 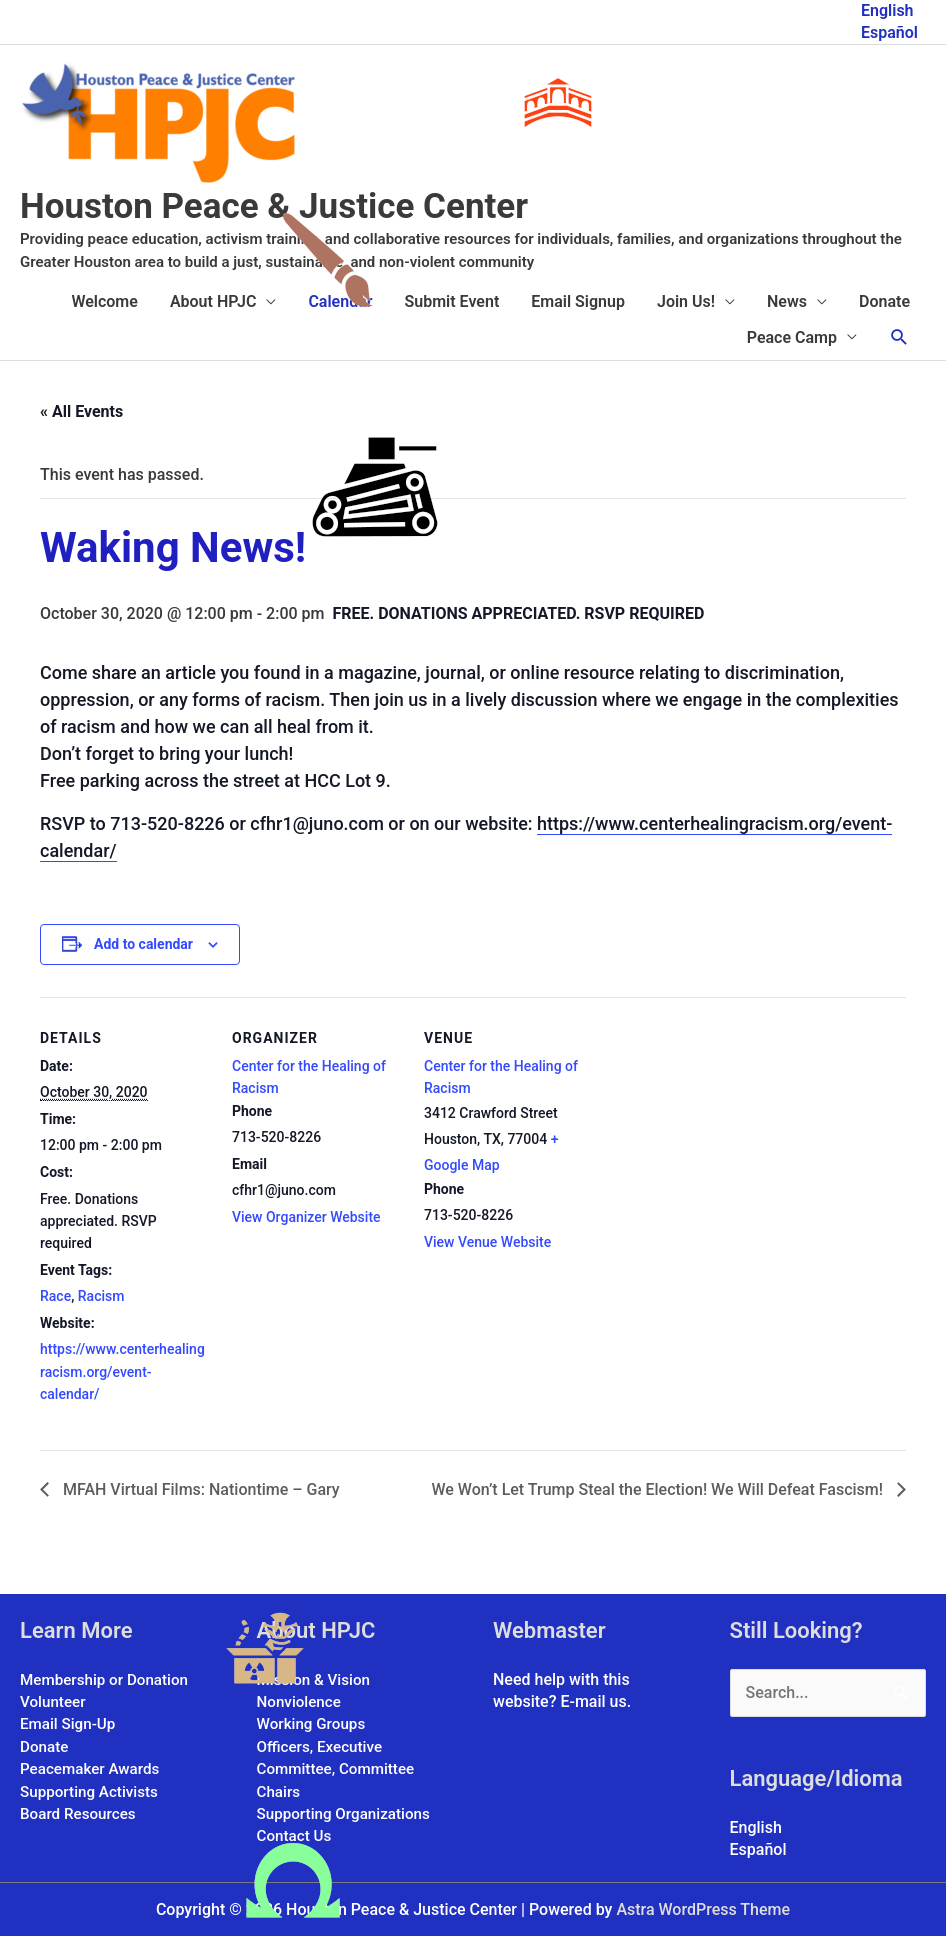 I want to click on represents omega or final/end state in a game, so click(x=292, y=1880).